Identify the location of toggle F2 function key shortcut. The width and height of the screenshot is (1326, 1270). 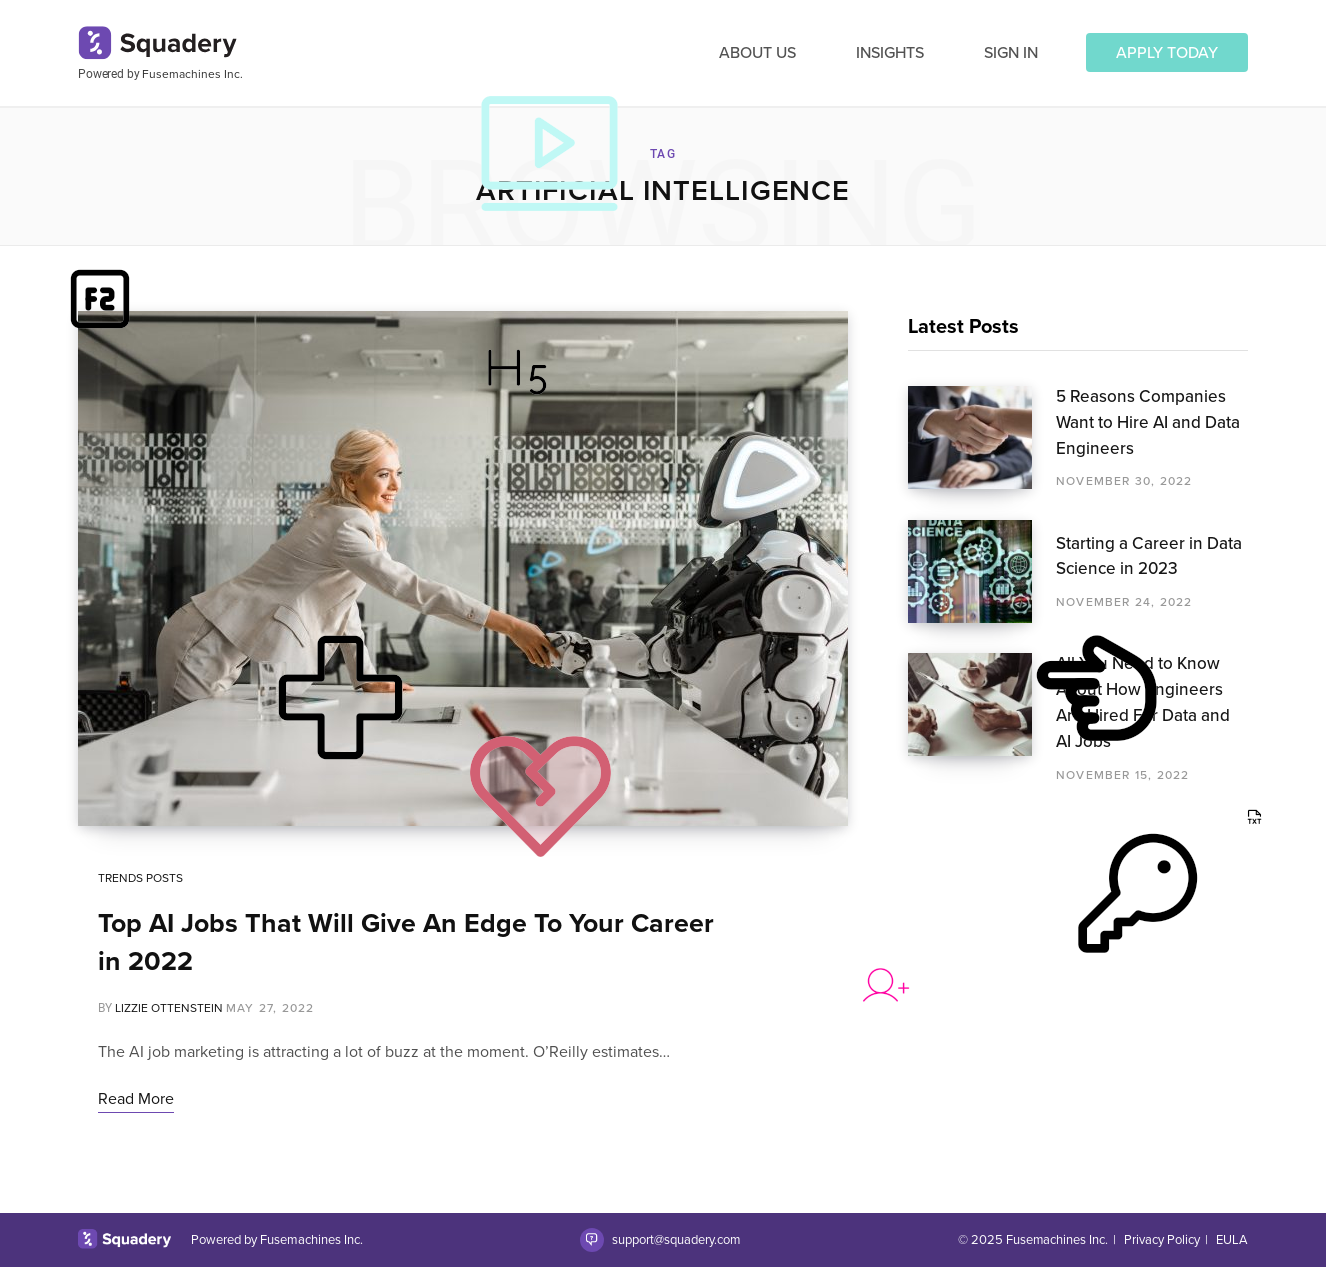
(100, 299).